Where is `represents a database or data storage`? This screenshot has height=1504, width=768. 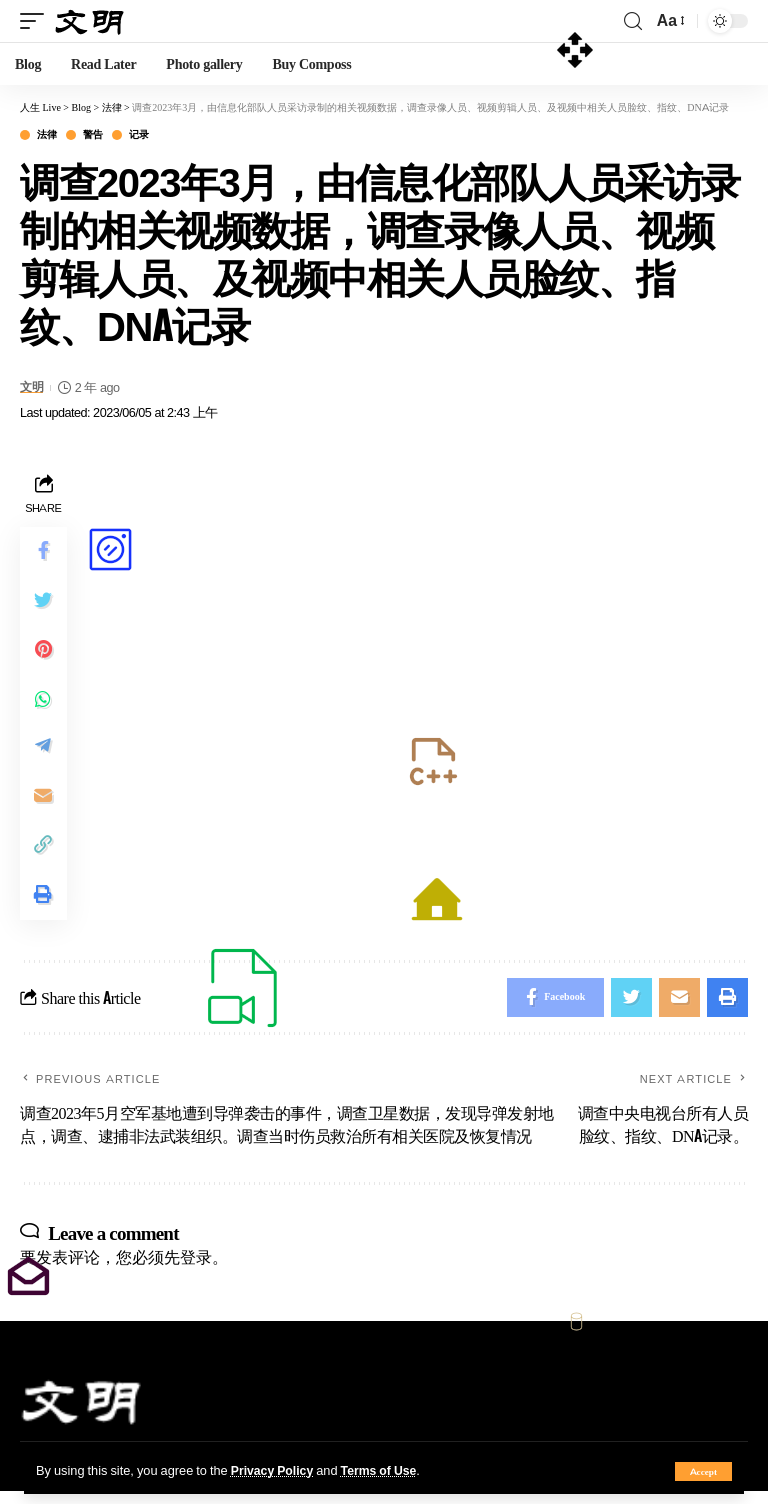 represents a database or data storage is located at coordinates (576, 1321).